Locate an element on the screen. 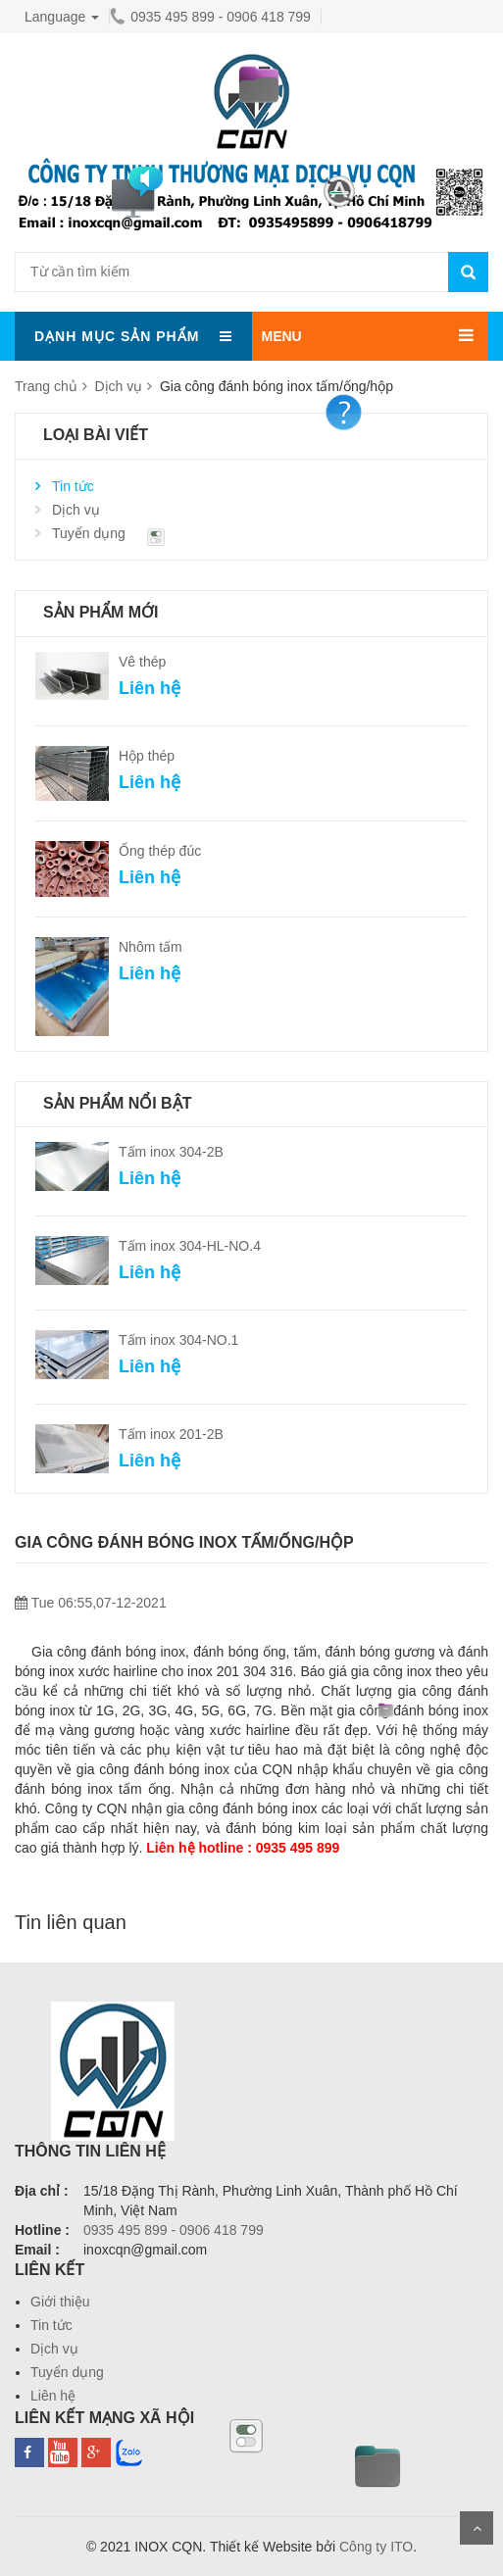 The height and width of the screenshot is (2576, 503). open the narrator accessibility app is located at coordinates (137, 192).